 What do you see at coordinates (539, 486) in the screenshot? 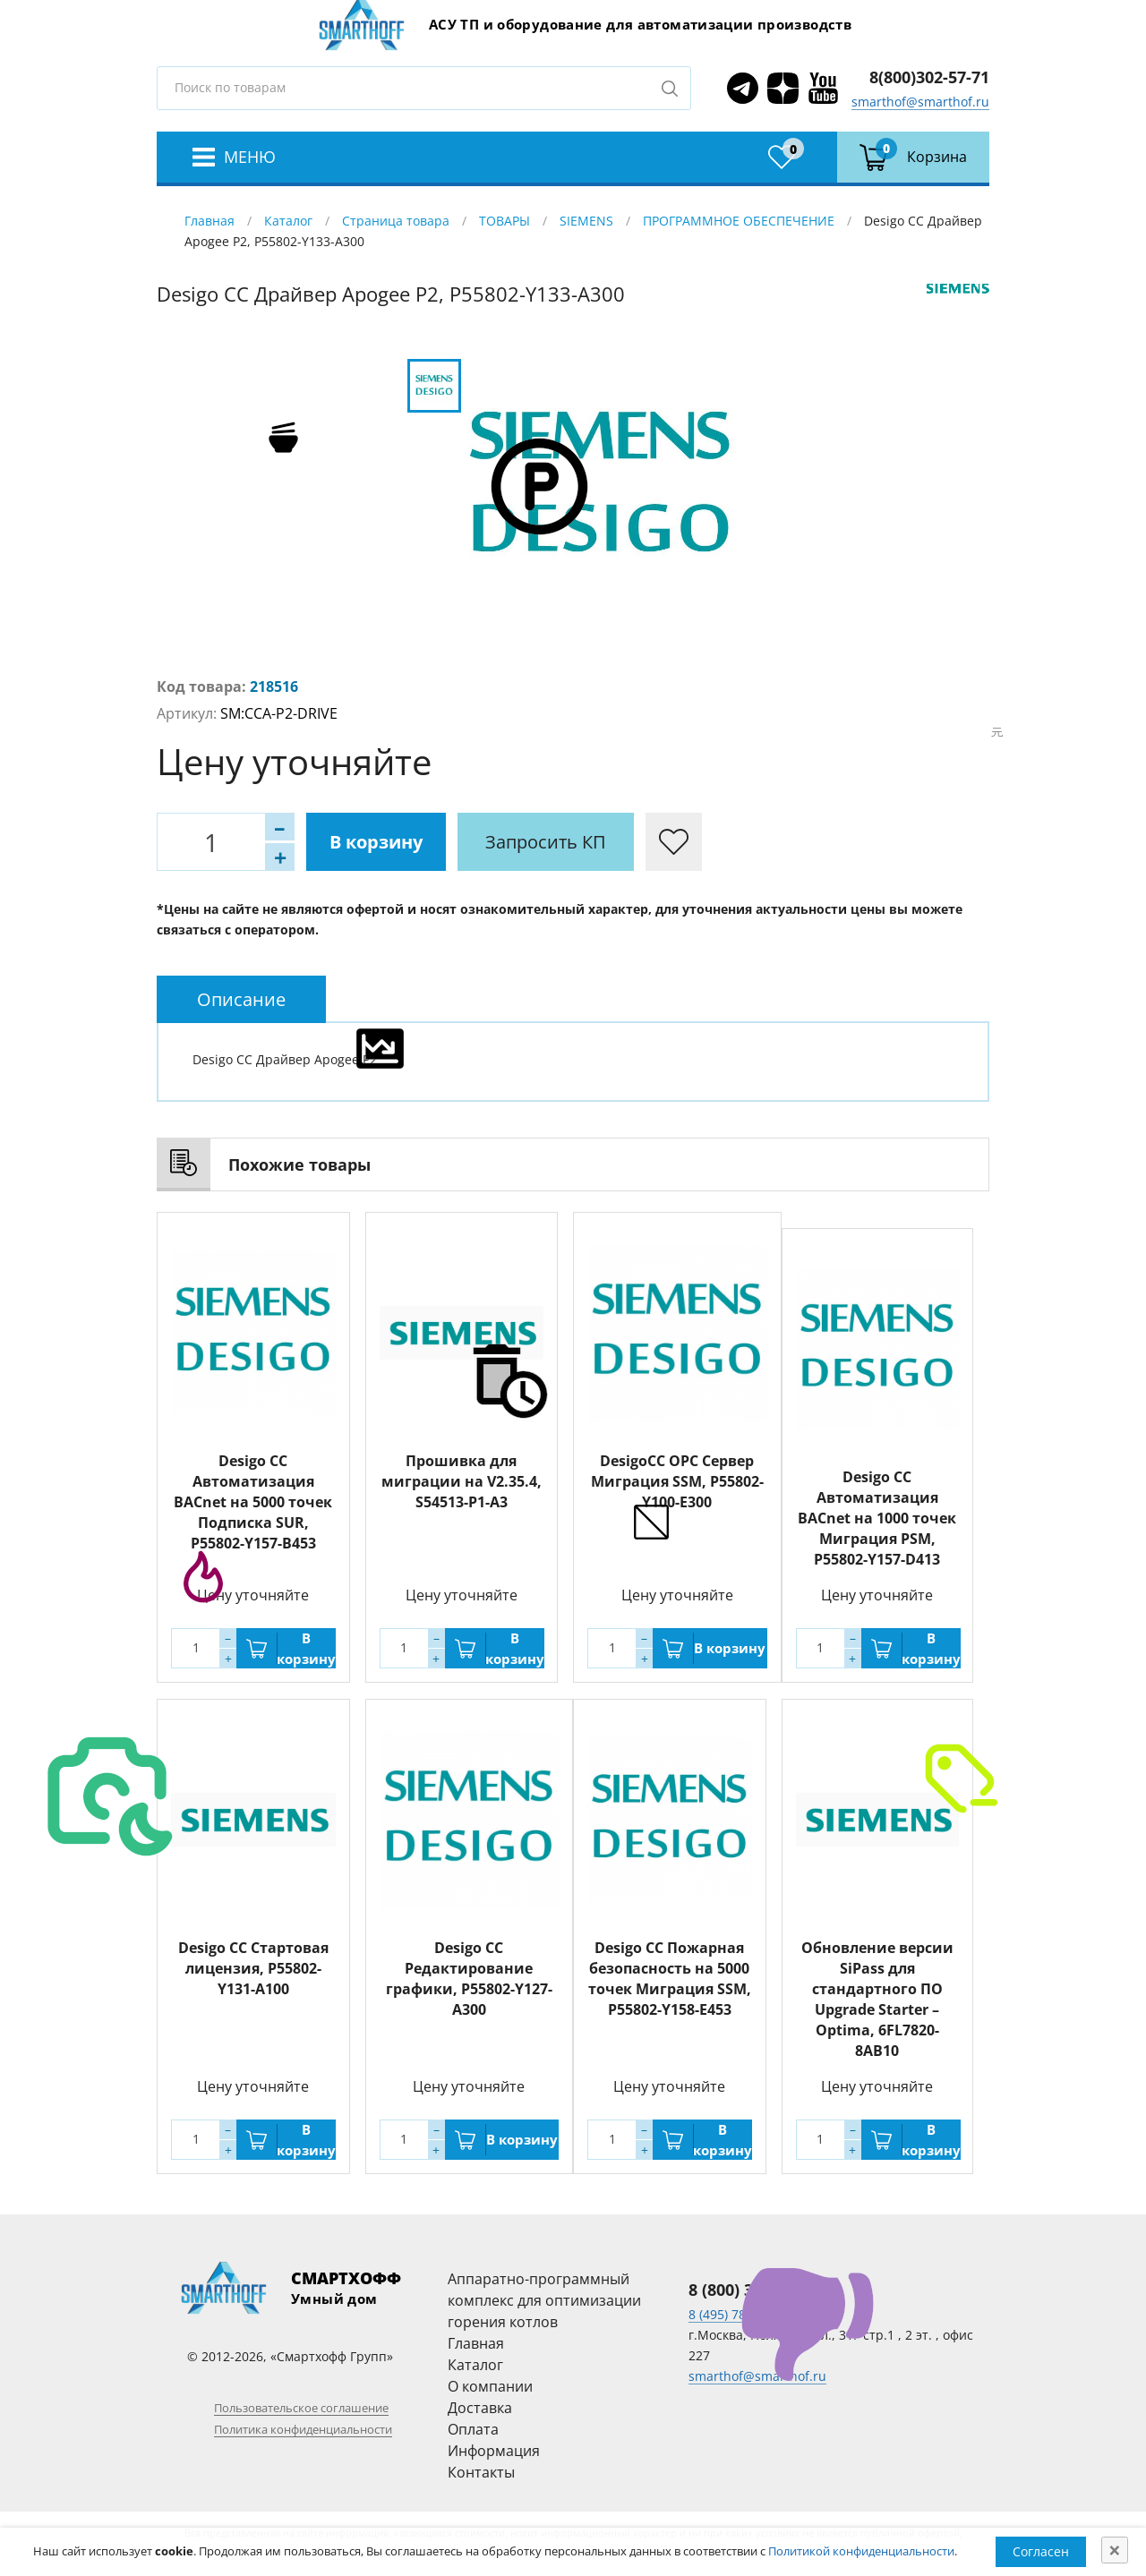
I see `find nearby parking locations` at bounding box center [539, 486].